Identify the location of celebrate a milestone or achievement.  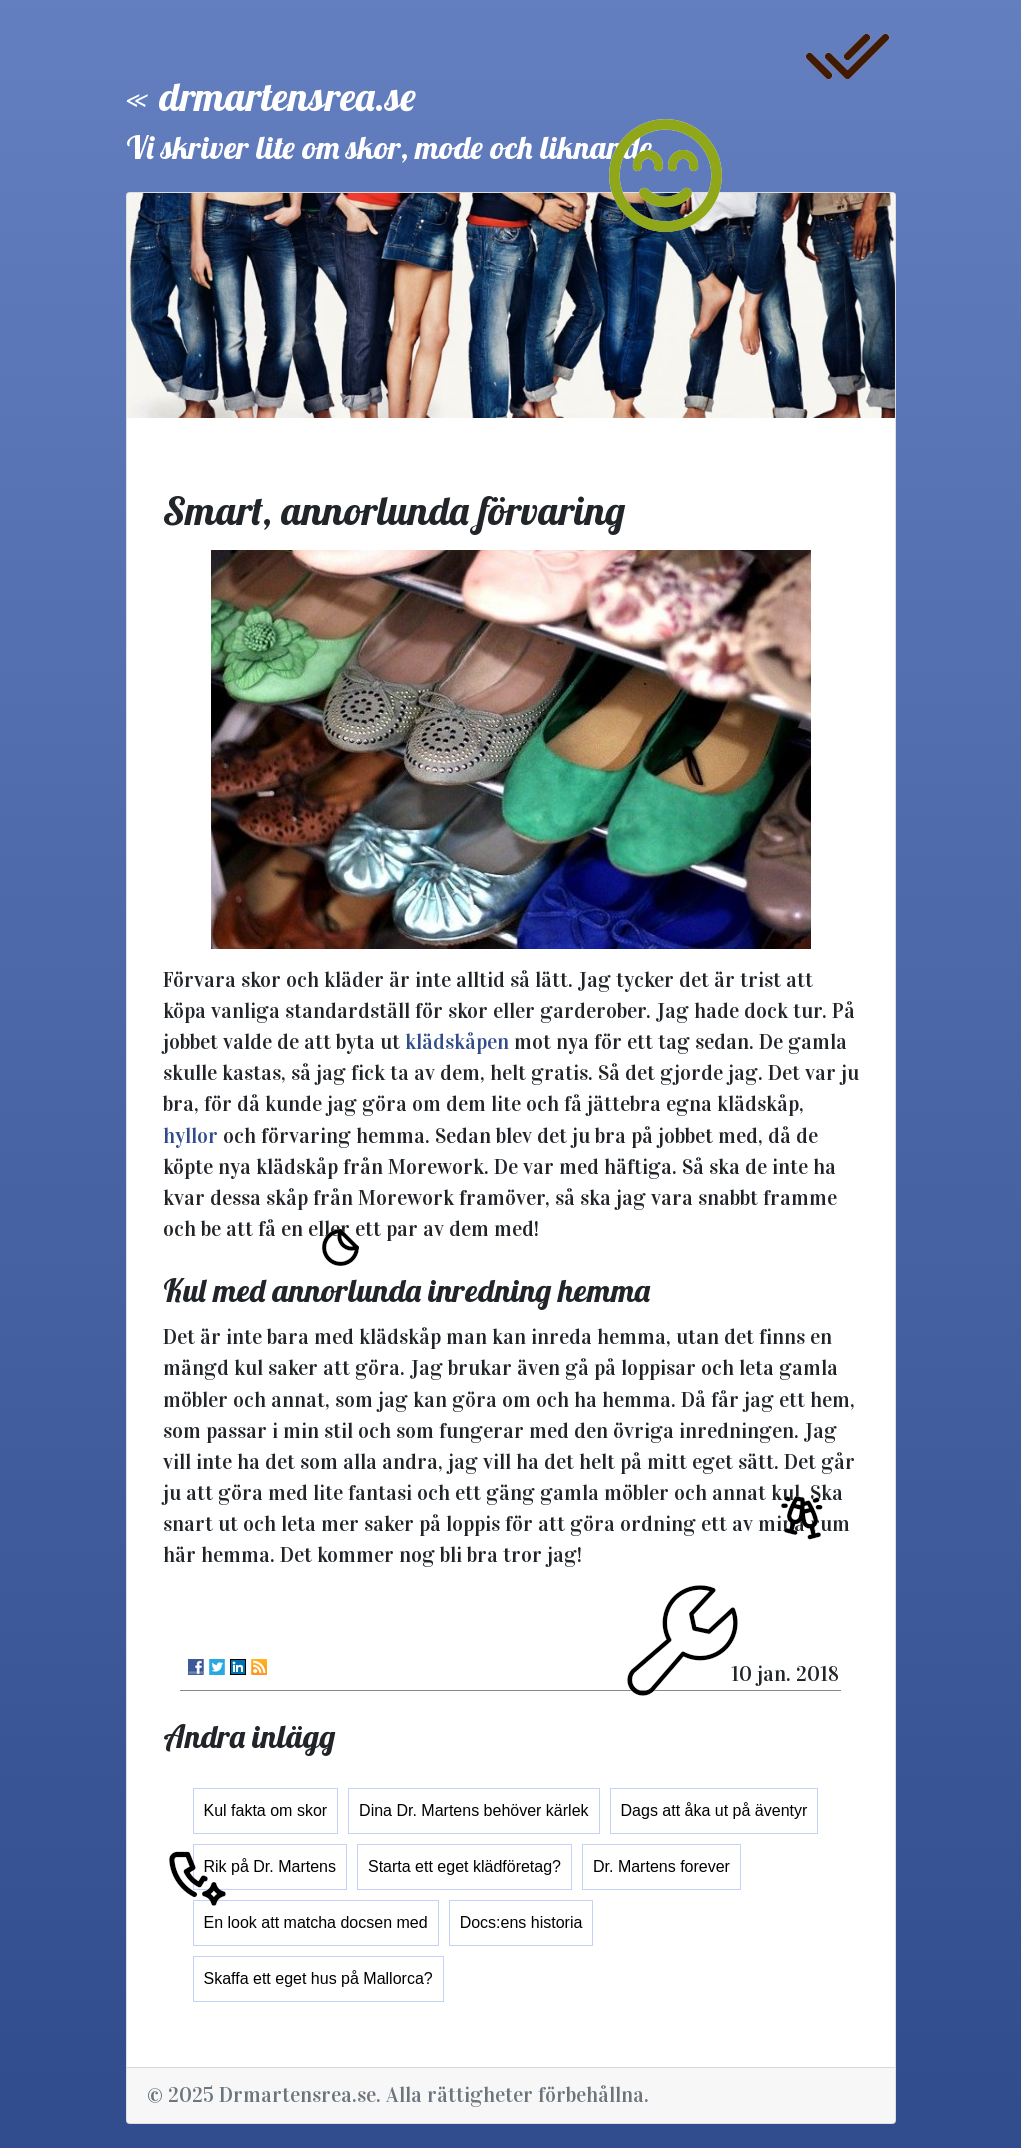
(802, 1517).